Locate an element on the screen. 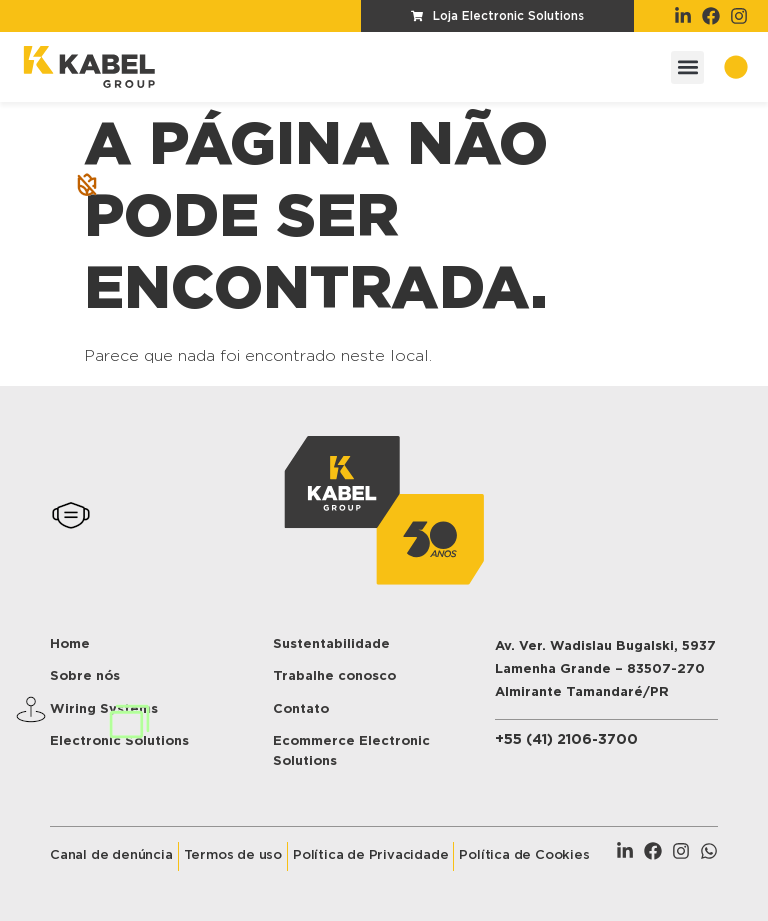  view stacked cards or layers is located at coordinates (129, 721).